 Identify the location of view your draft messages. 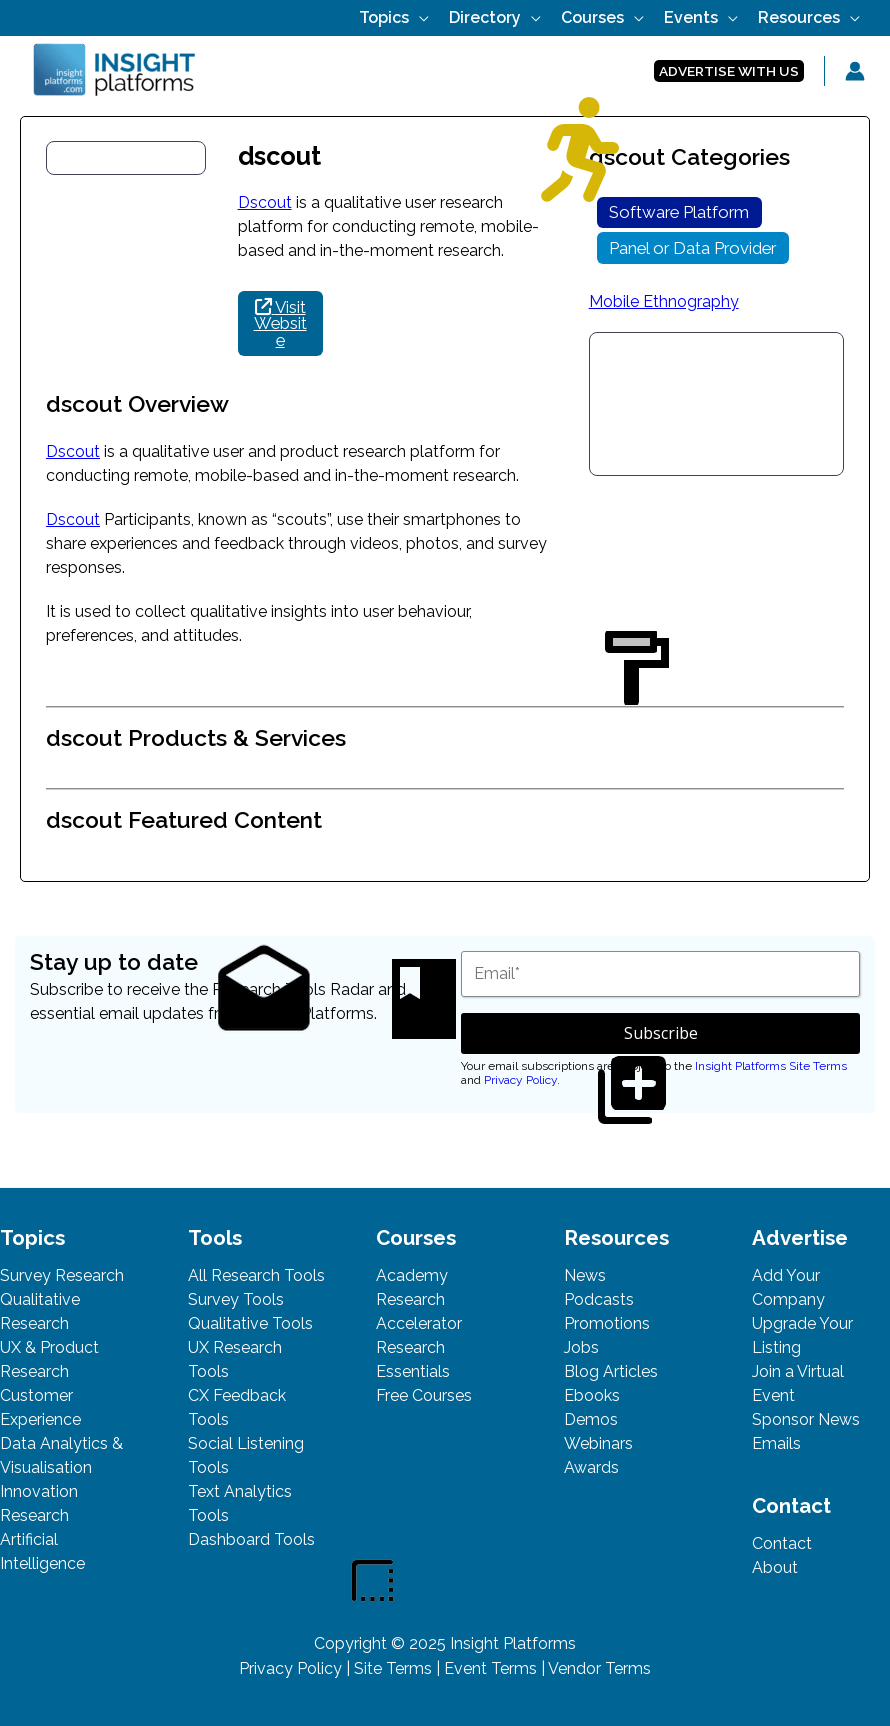
(264, 994).